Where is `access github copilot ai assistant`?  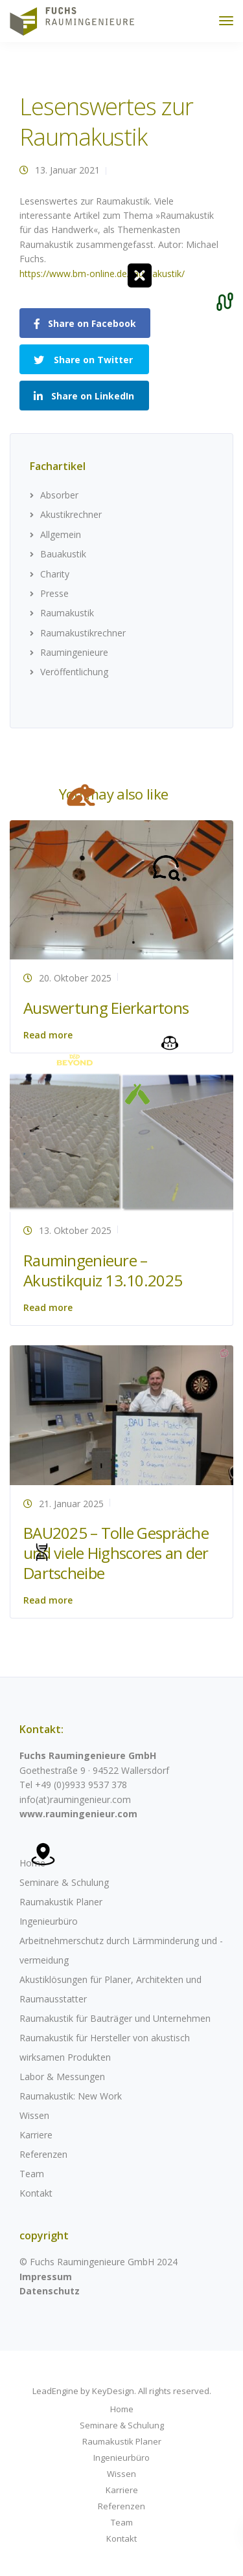 access github copilot ai assistant is located at coordinates (170, 1043).